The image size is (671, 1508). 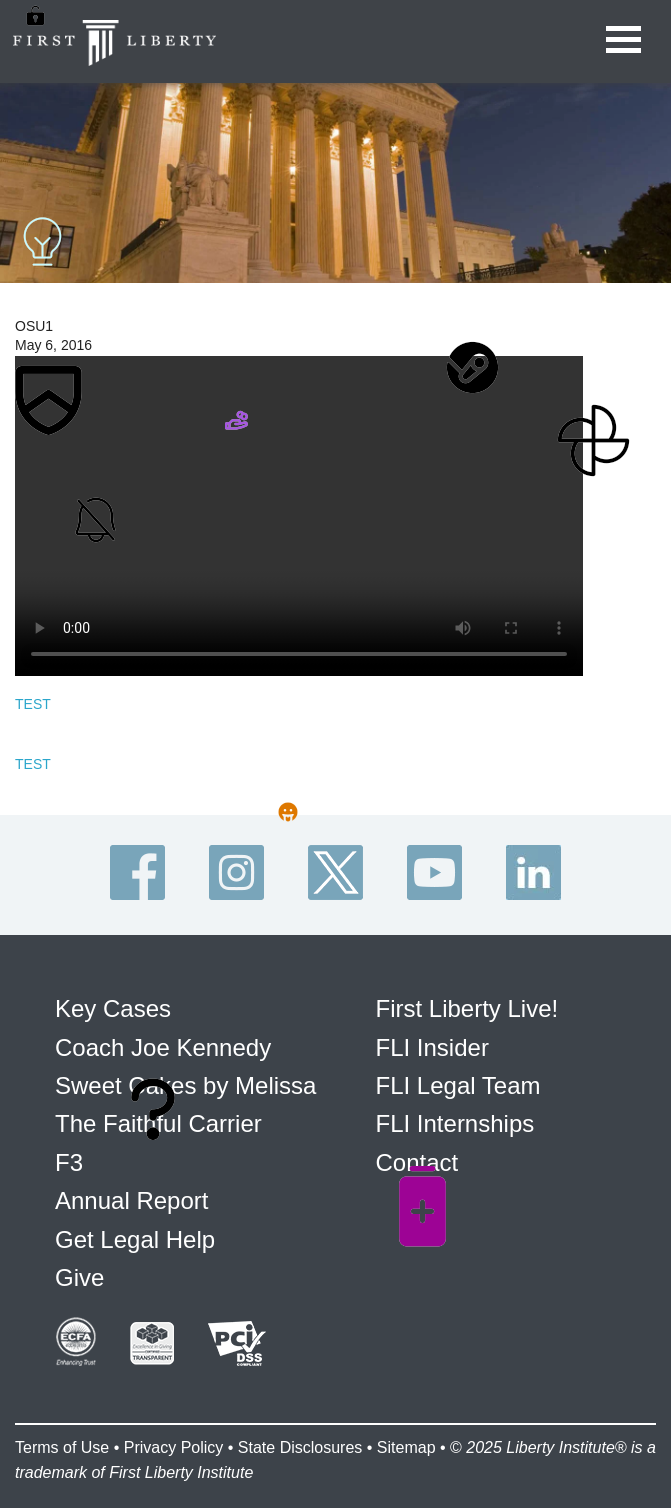 I want to click on open google photos app, so click(x=593, y=440).